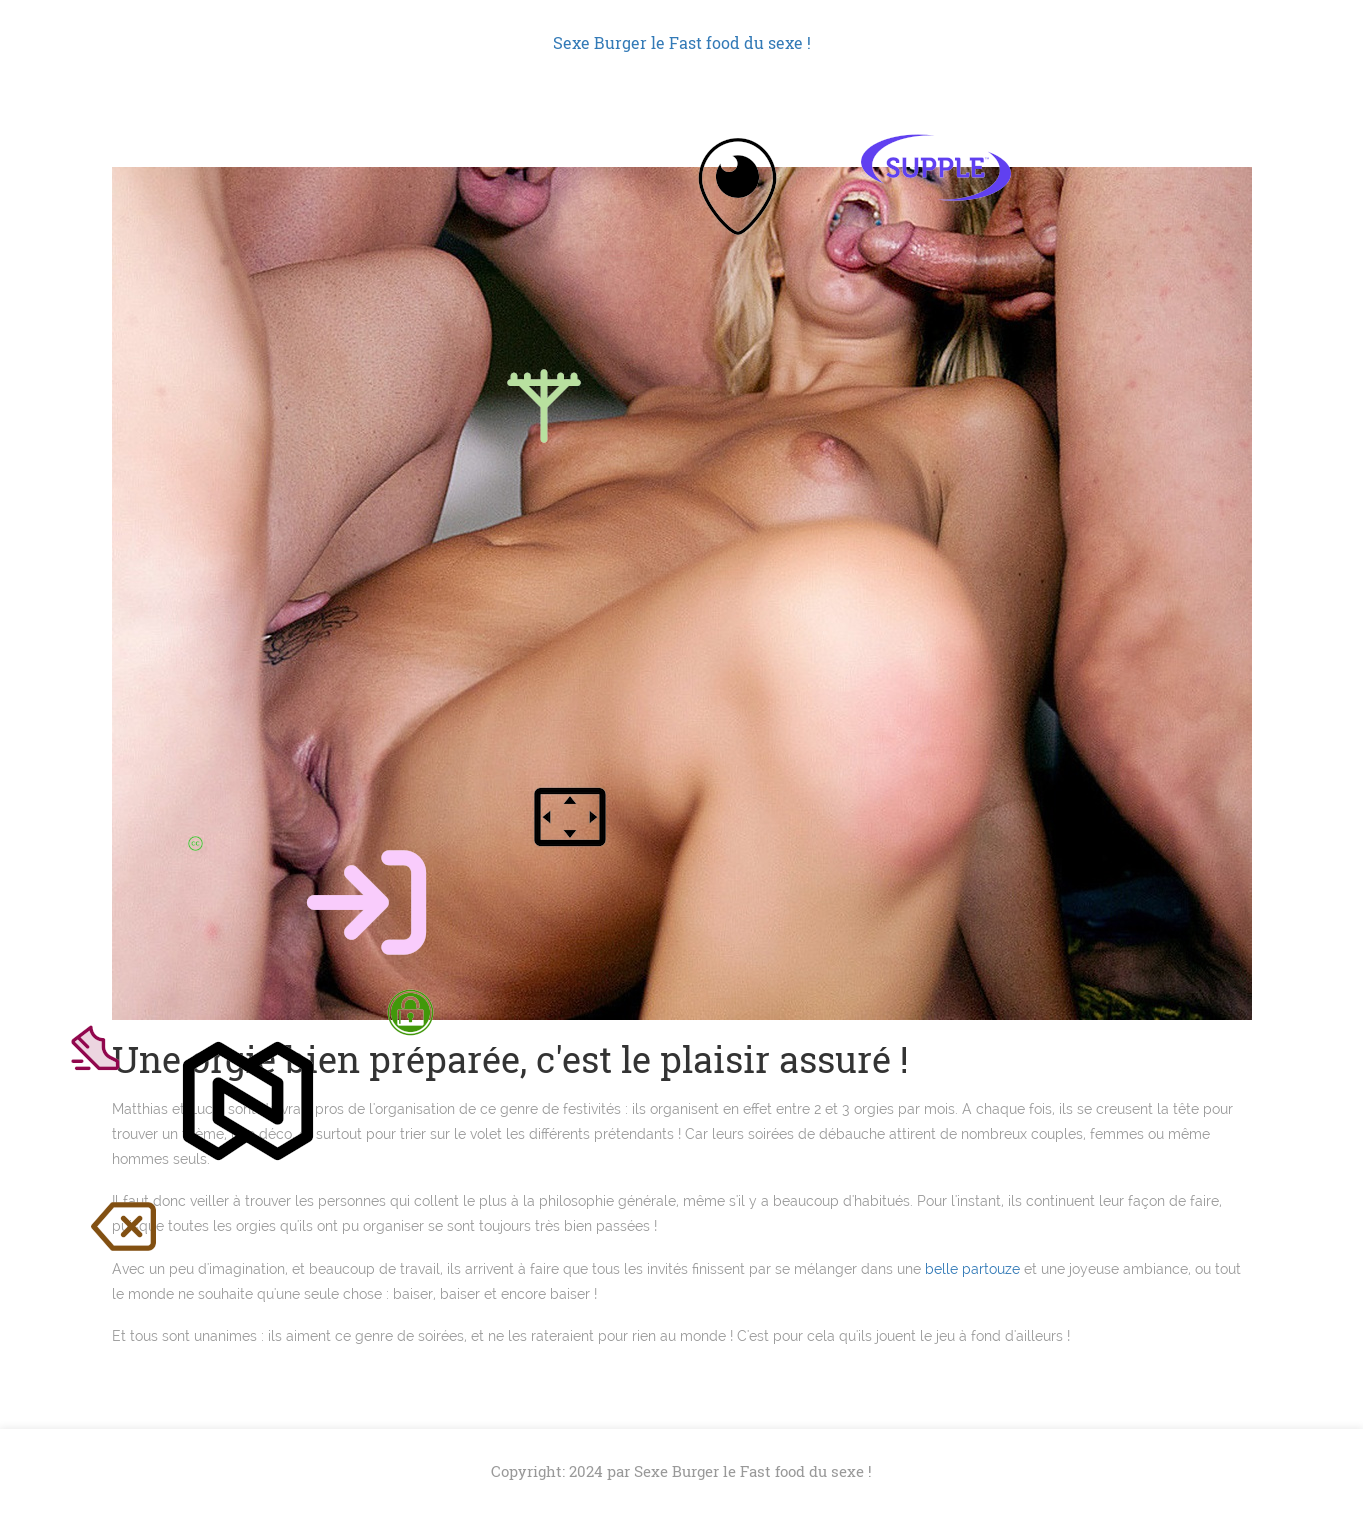  Describe the element at coordinates (410, 1012) in the screenshot. I see `expeditedssl brand logo` at that location.